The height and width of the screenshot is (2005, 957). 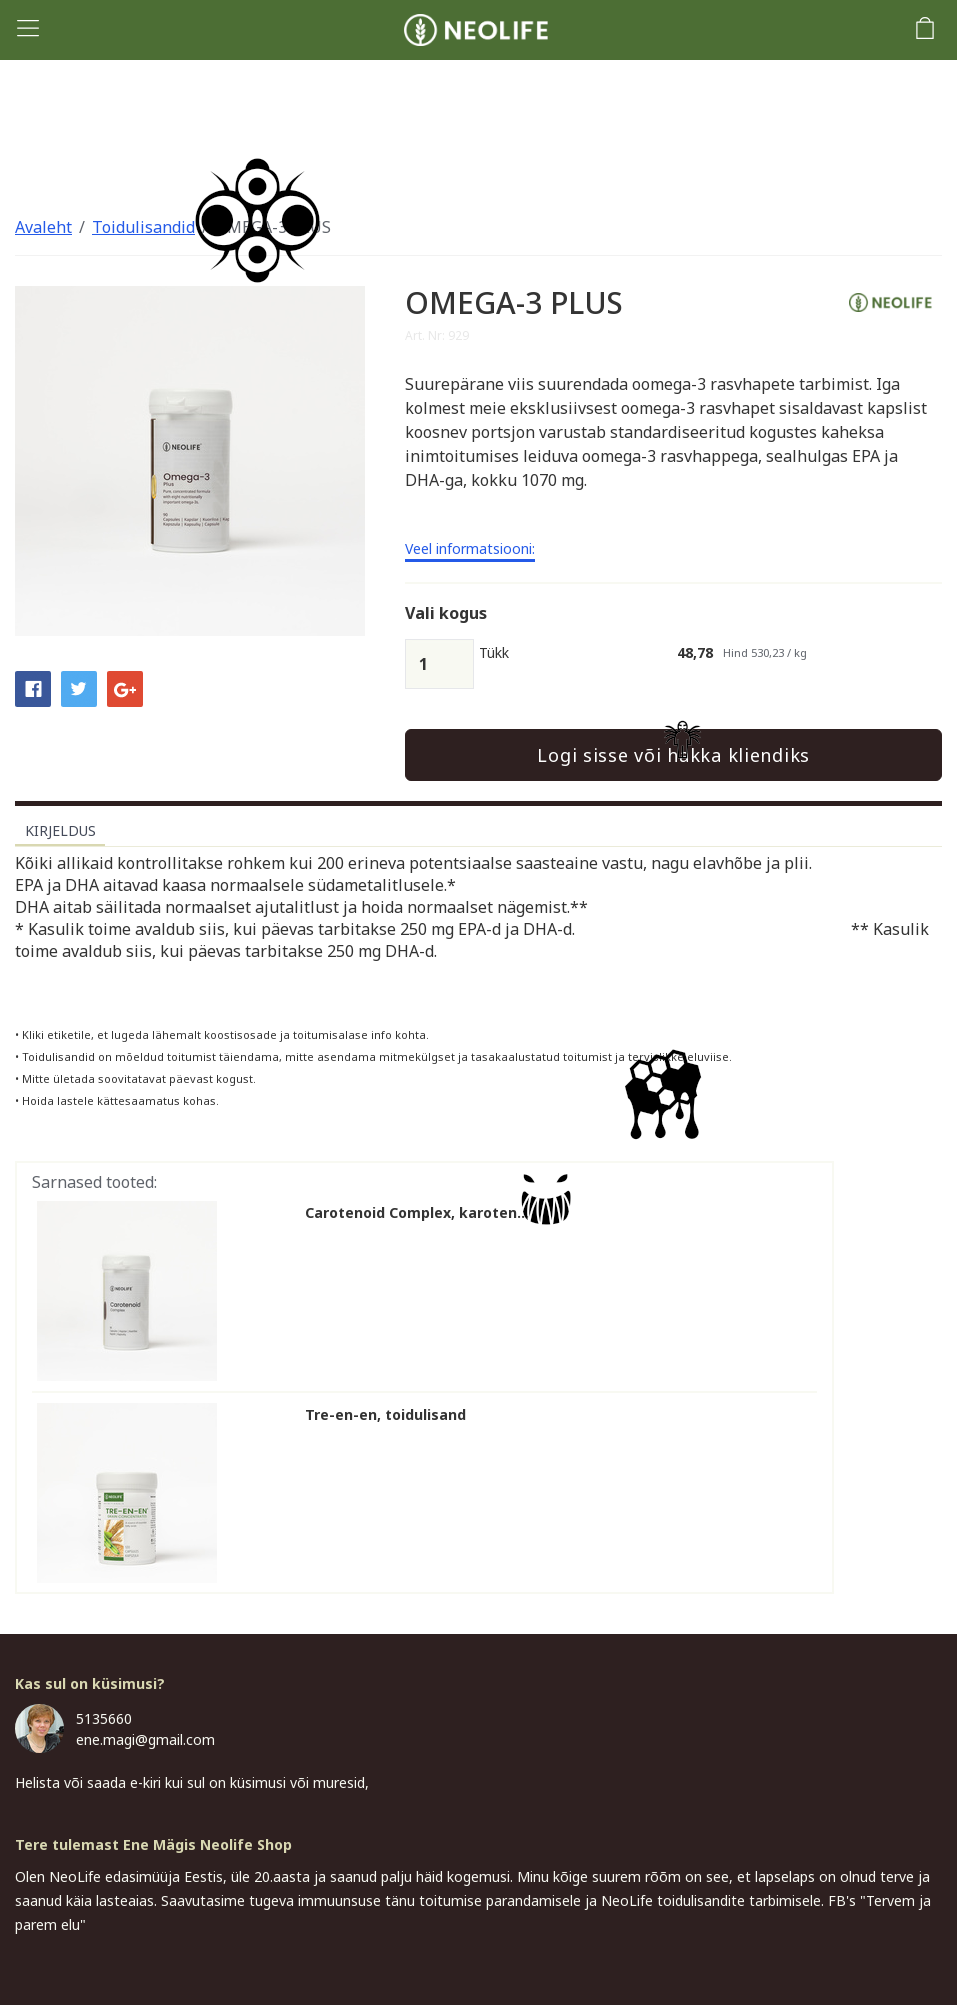 I want to click on indicates a villain or enemy character, so click(x=545, y=1199).